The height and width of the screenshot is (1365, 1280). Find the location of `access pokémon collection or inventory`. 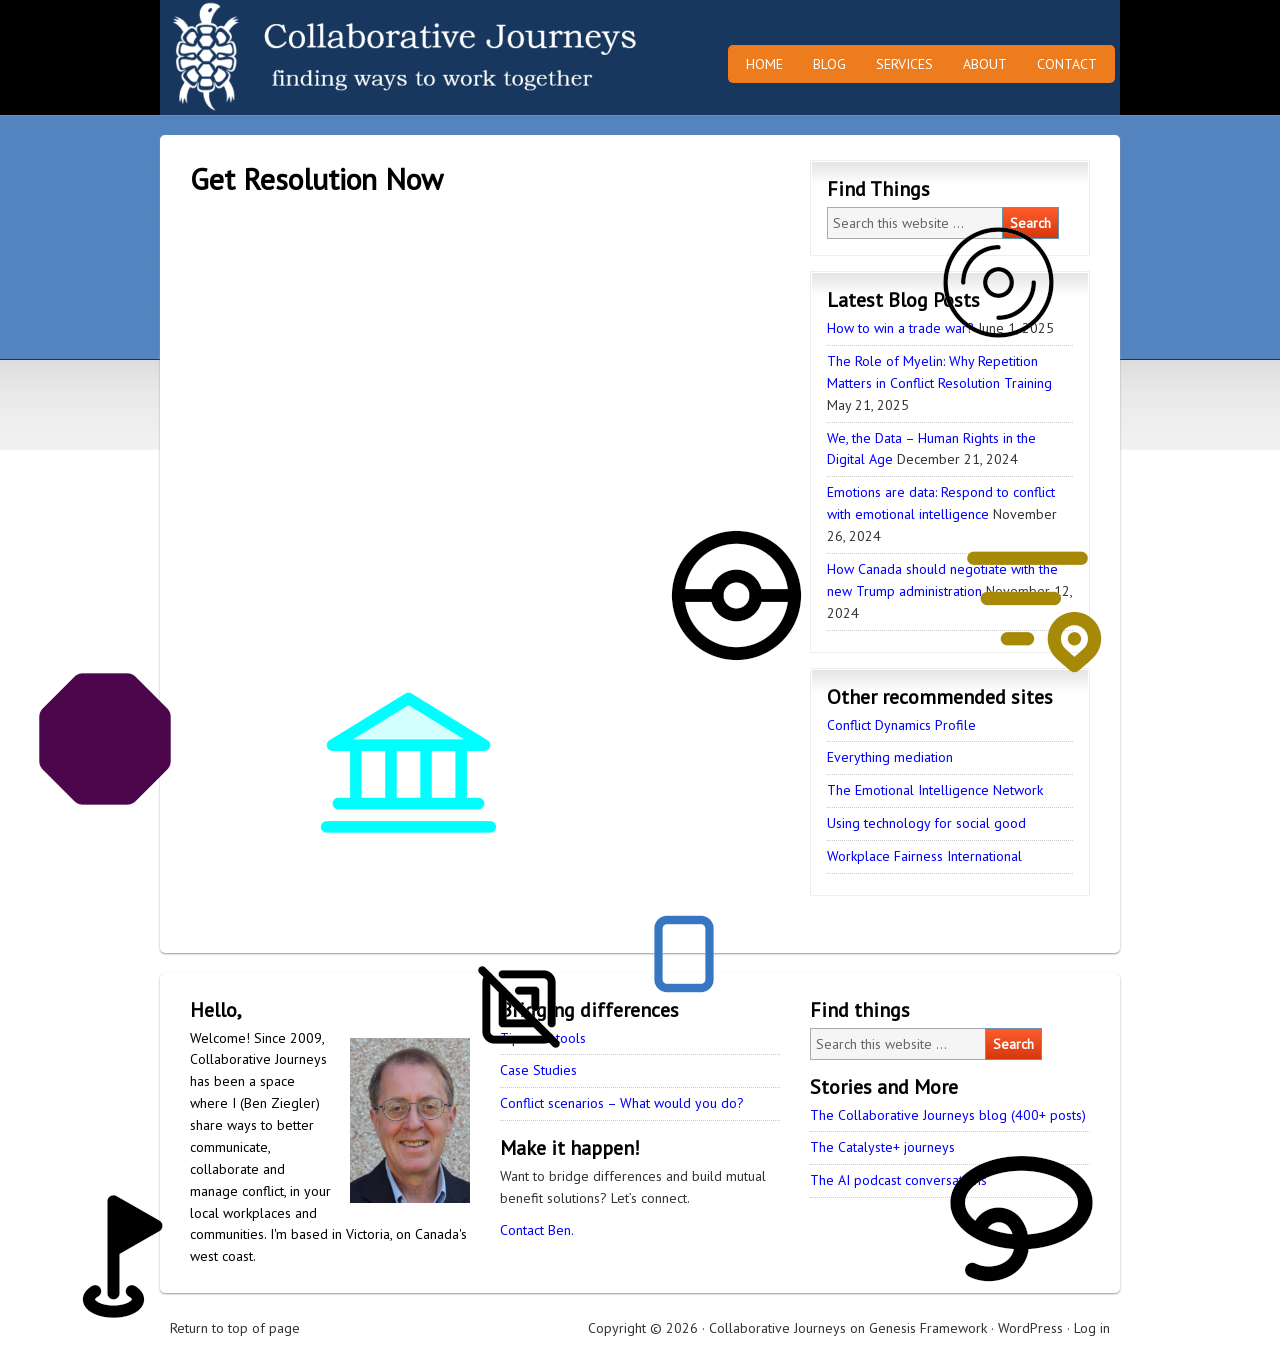

access pokémon collection or inventory is located at coordinates (736, 595).